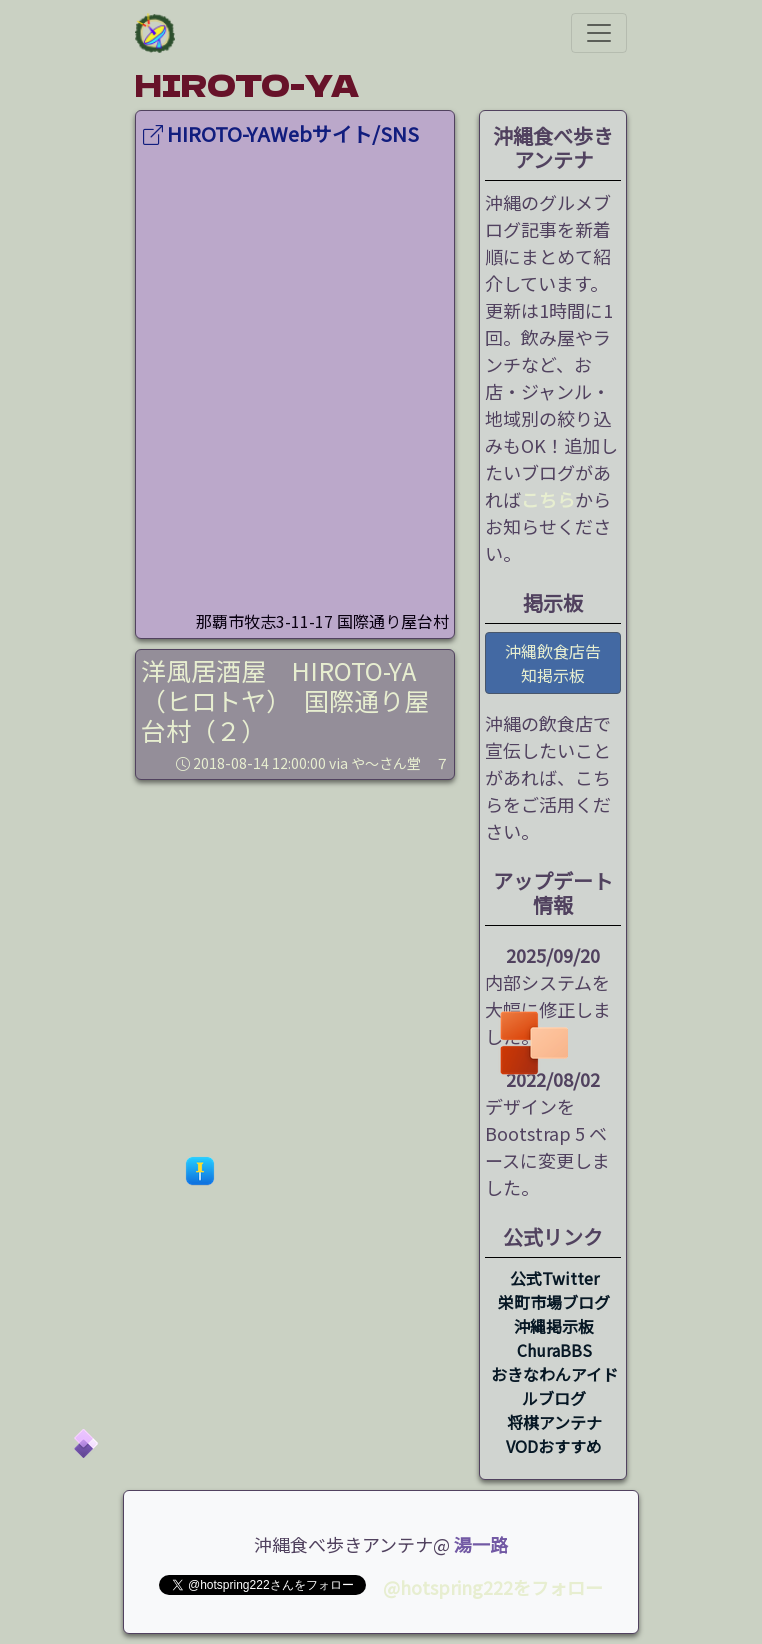 This screenshot has height=1644, width=762. I want to click on open microsoft power automate, so click(532, 1043).